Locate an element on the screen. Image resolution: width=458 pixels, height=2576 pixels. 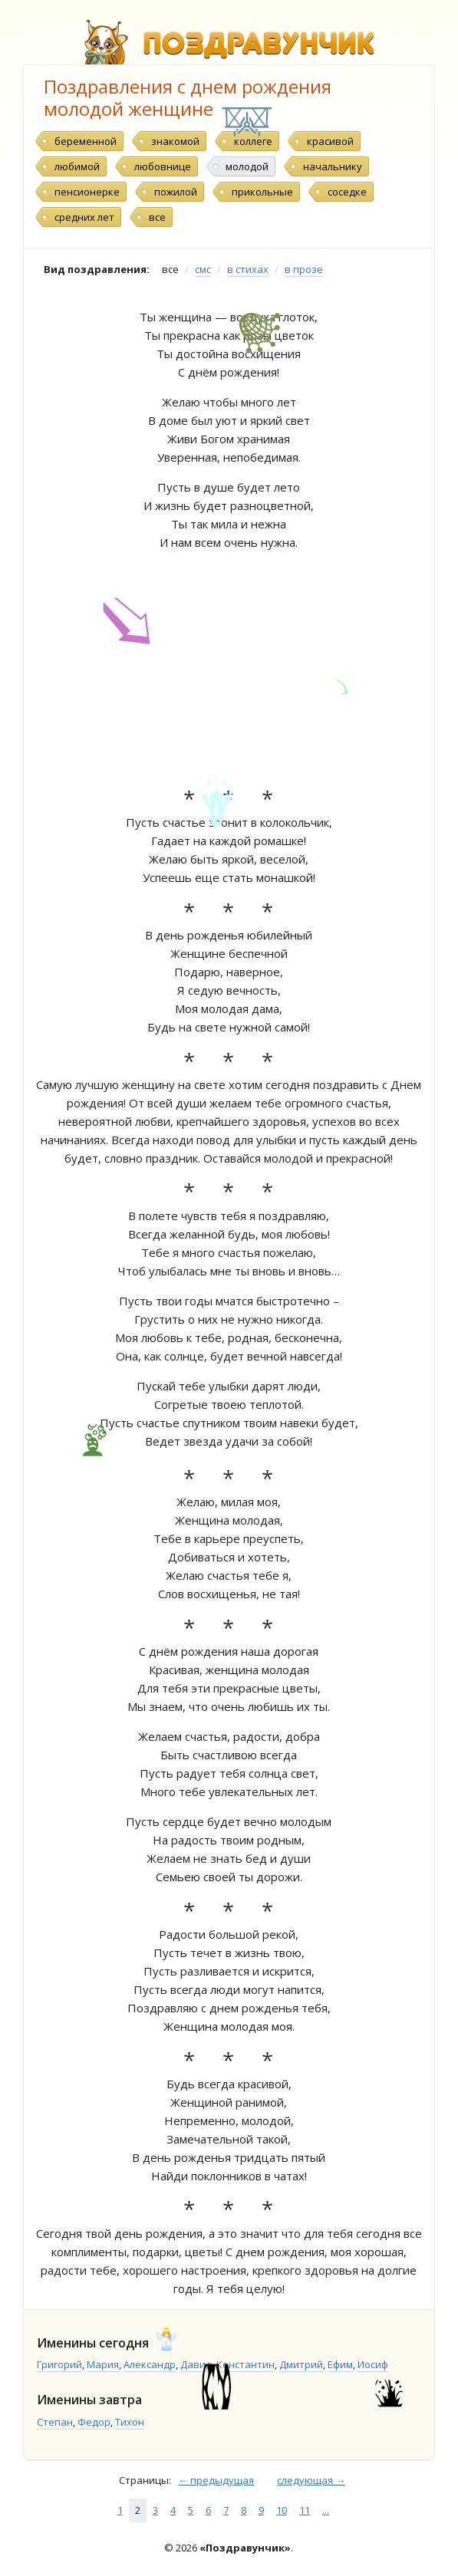
move object to bottom-right corner is located at coordinates (127, 621).